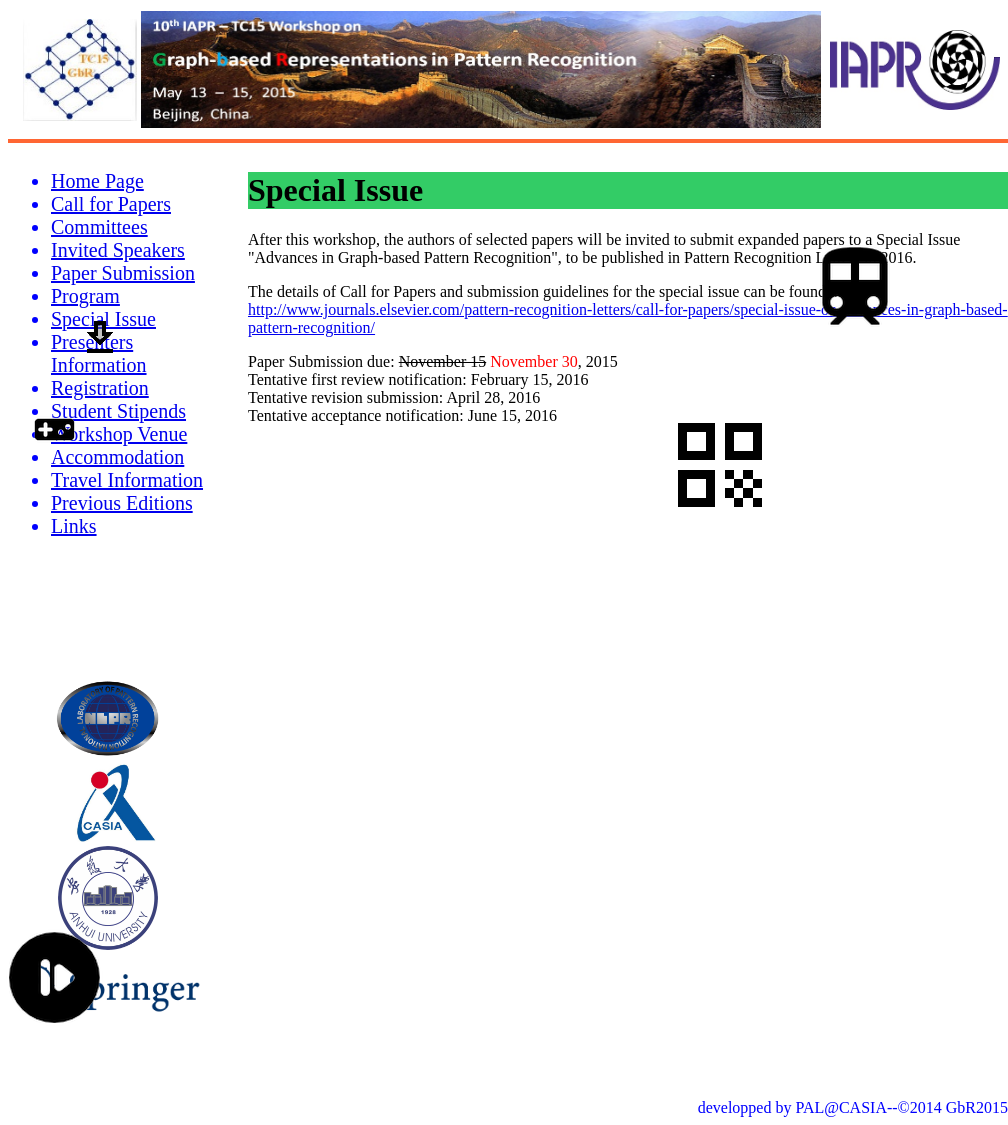 Image resolution: width=1008 pixels, height=1125 pixels. Describe the element at coordinates (855, 288) in the screenshot. I see `view train schedules or routes` at that location.